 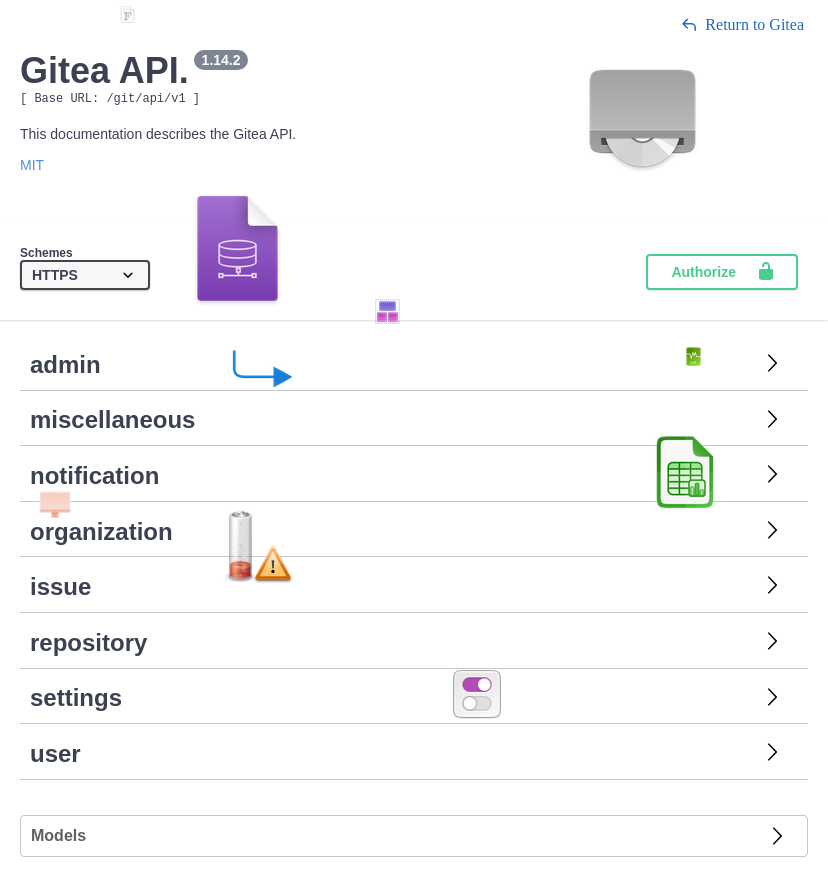 What do you see at coordinates (263, 368) in the screenshot?
I see `forward an email message` at bounding box center [263, 368].